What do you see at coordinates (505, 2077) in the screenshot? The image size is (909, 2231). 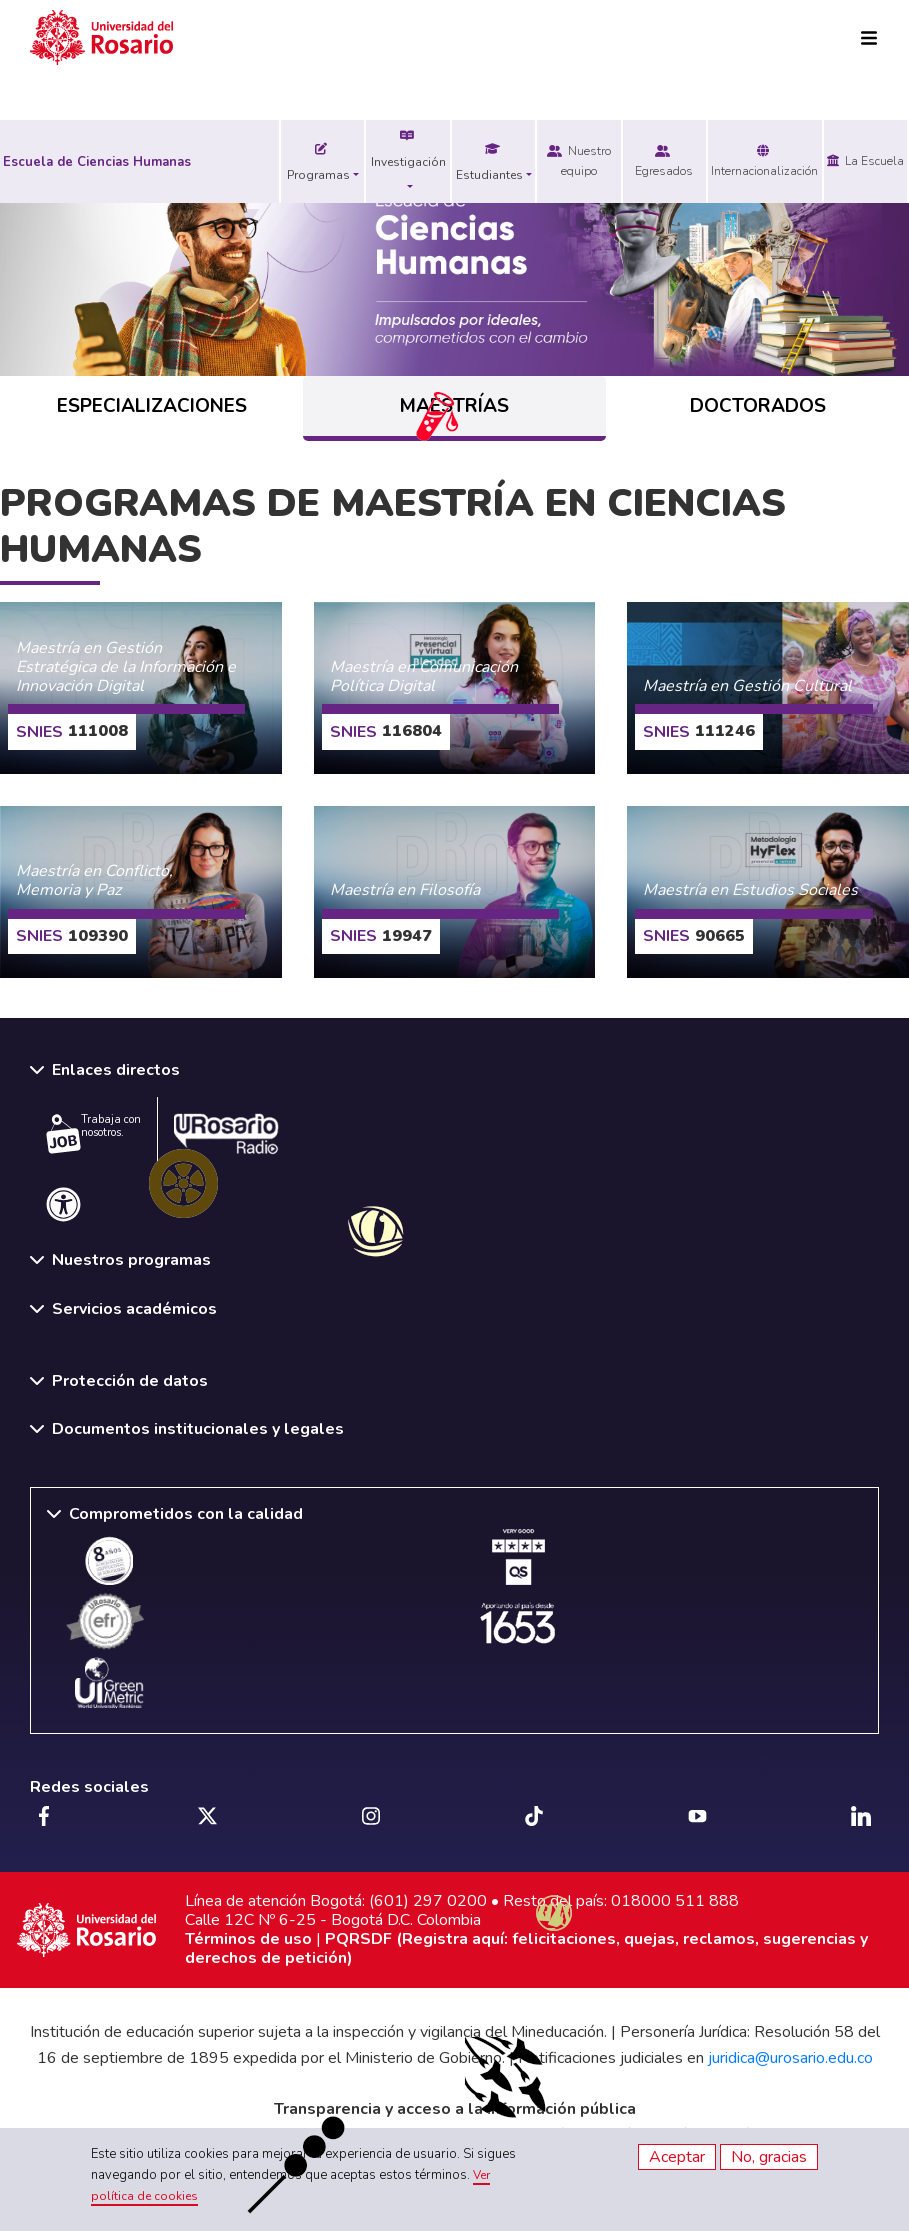 I see `launch multiple projectile attack` at bounding box center [505, 2077].